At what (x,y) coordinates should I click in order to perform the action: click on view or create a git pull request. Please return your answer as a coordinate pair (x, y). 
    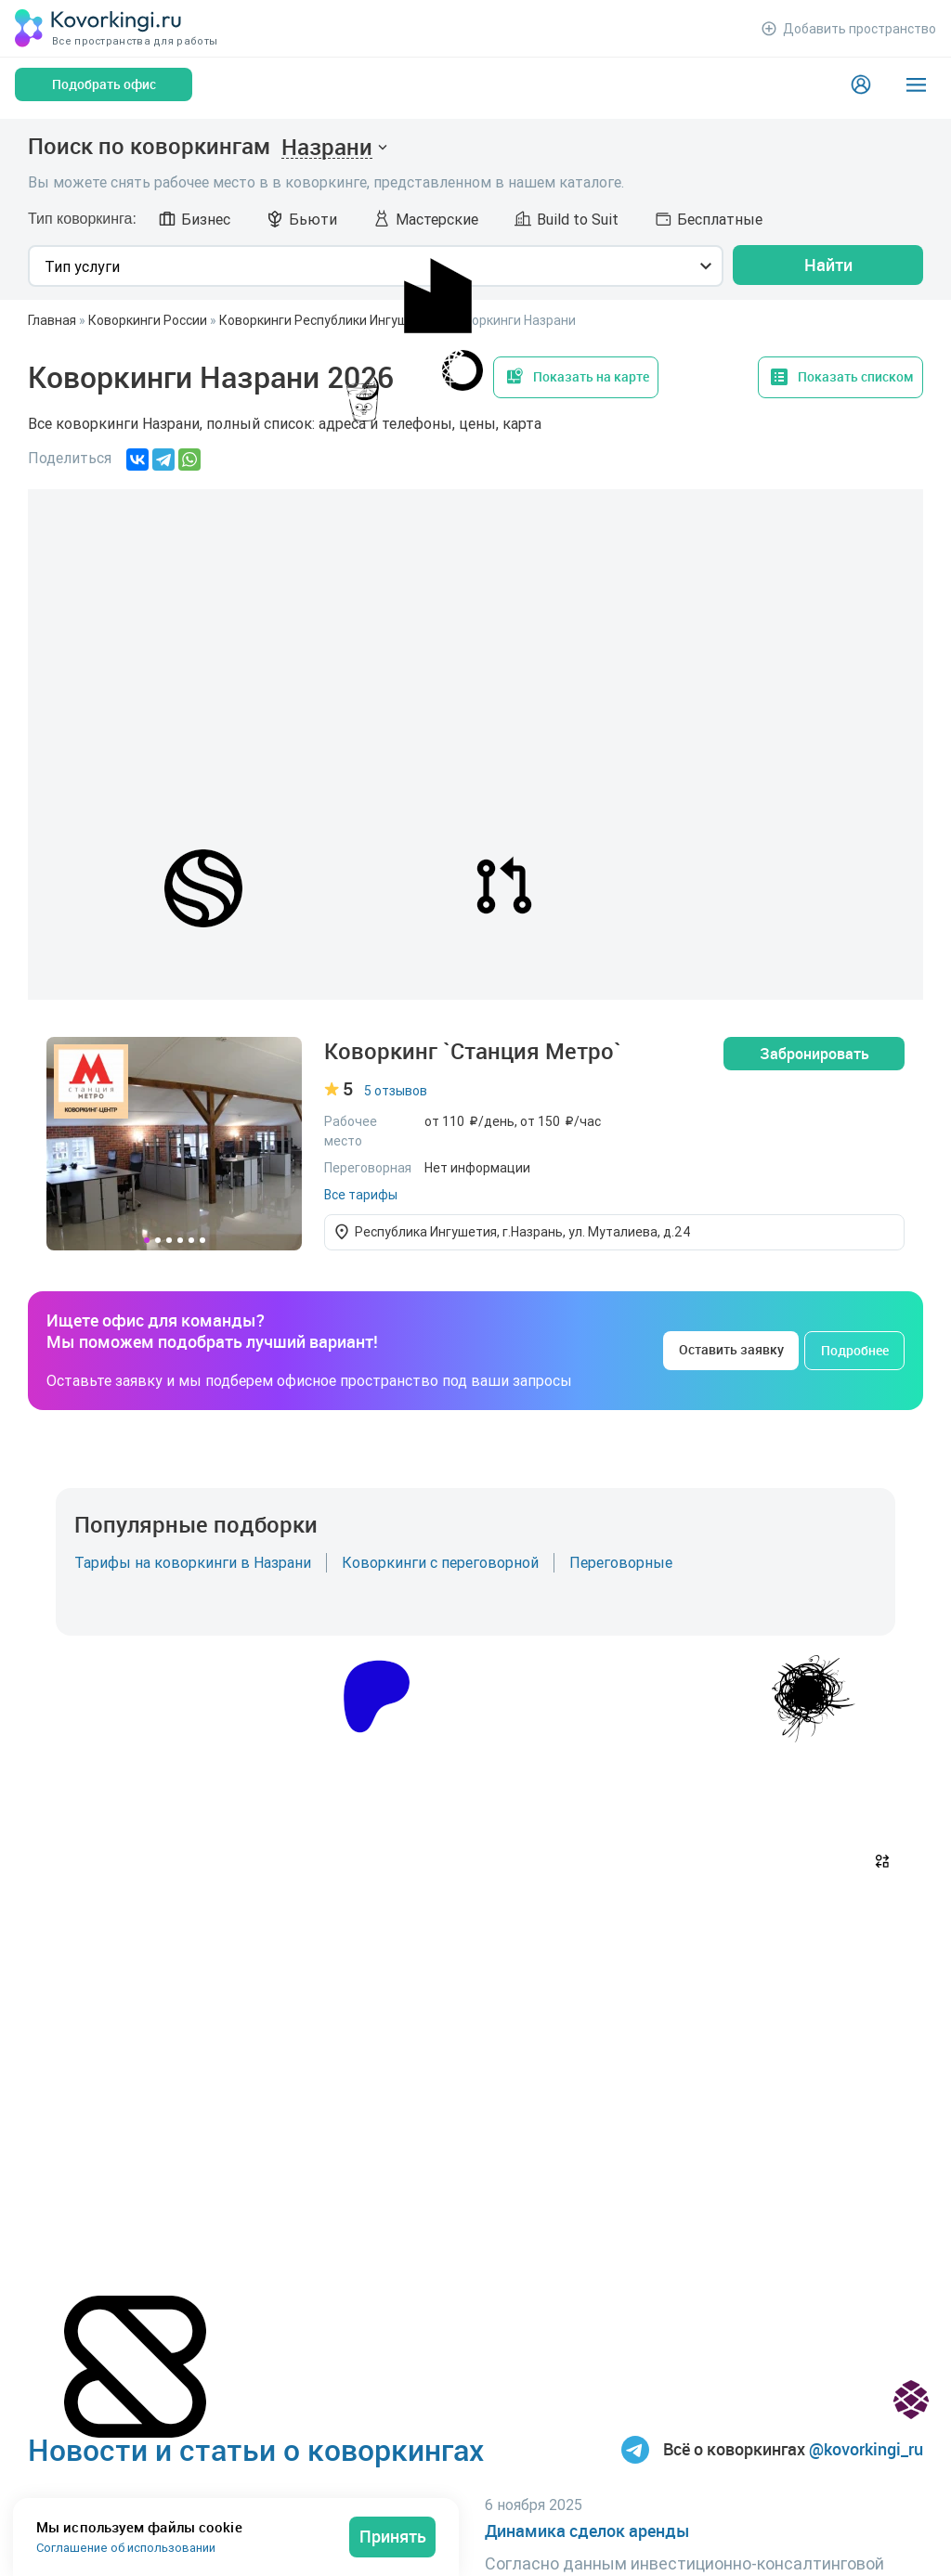
    Looking at the image, I should click on (504, 887).